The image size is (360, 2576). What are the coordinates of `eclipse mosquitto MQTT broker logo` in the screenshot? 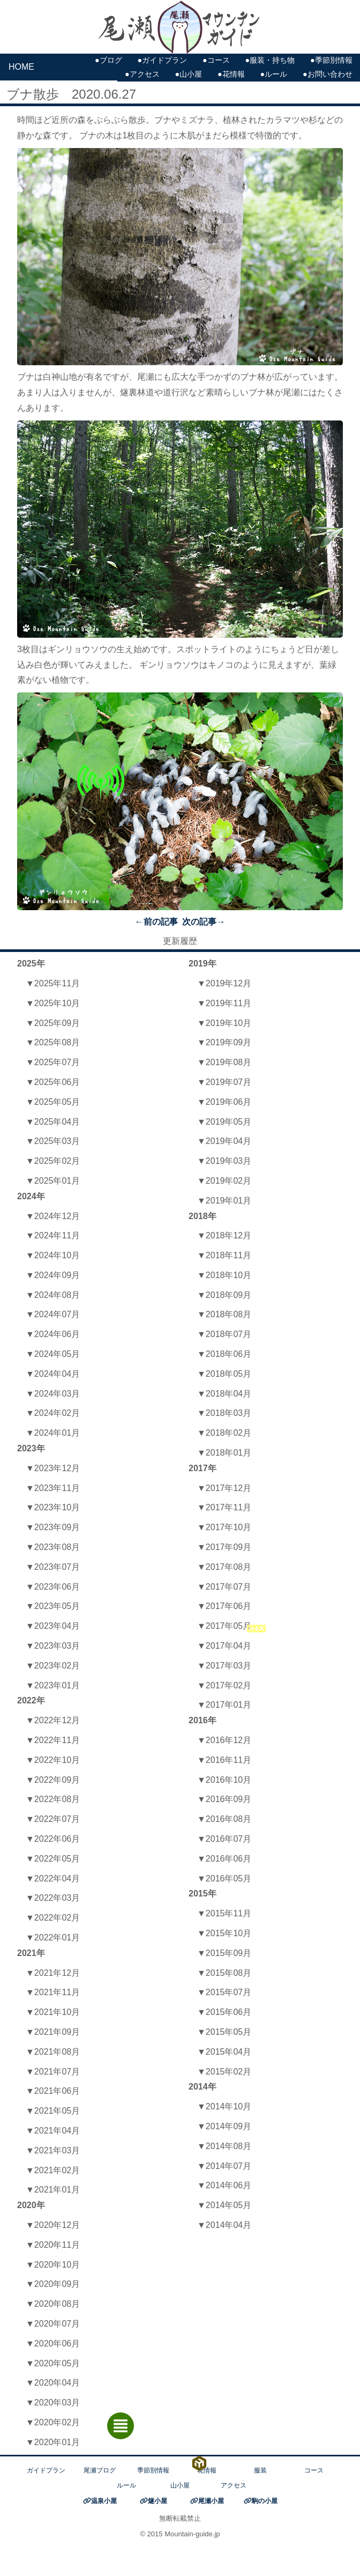 It's located at (101, 782).